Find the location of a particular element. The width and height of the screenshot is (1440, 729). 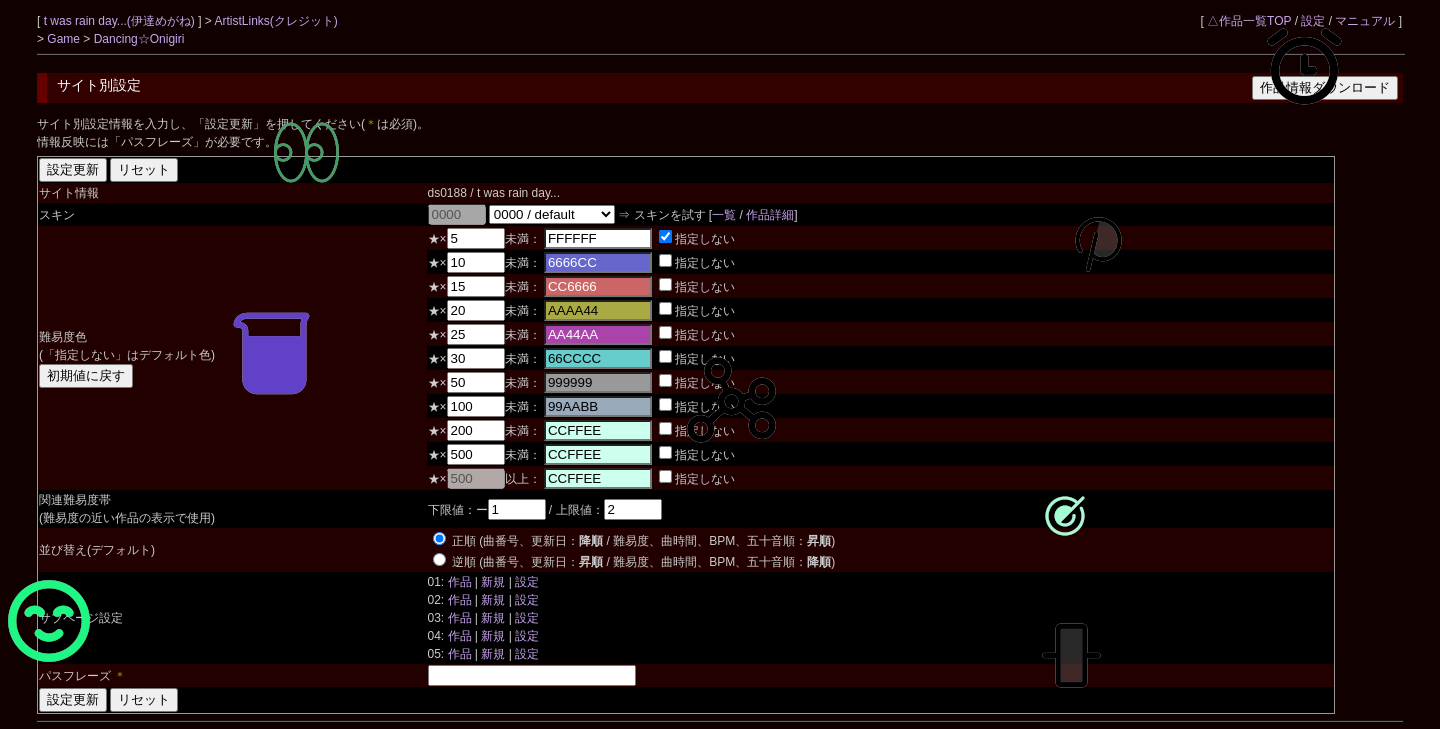

open Pinterest app is located at coordinates (1096, 244).